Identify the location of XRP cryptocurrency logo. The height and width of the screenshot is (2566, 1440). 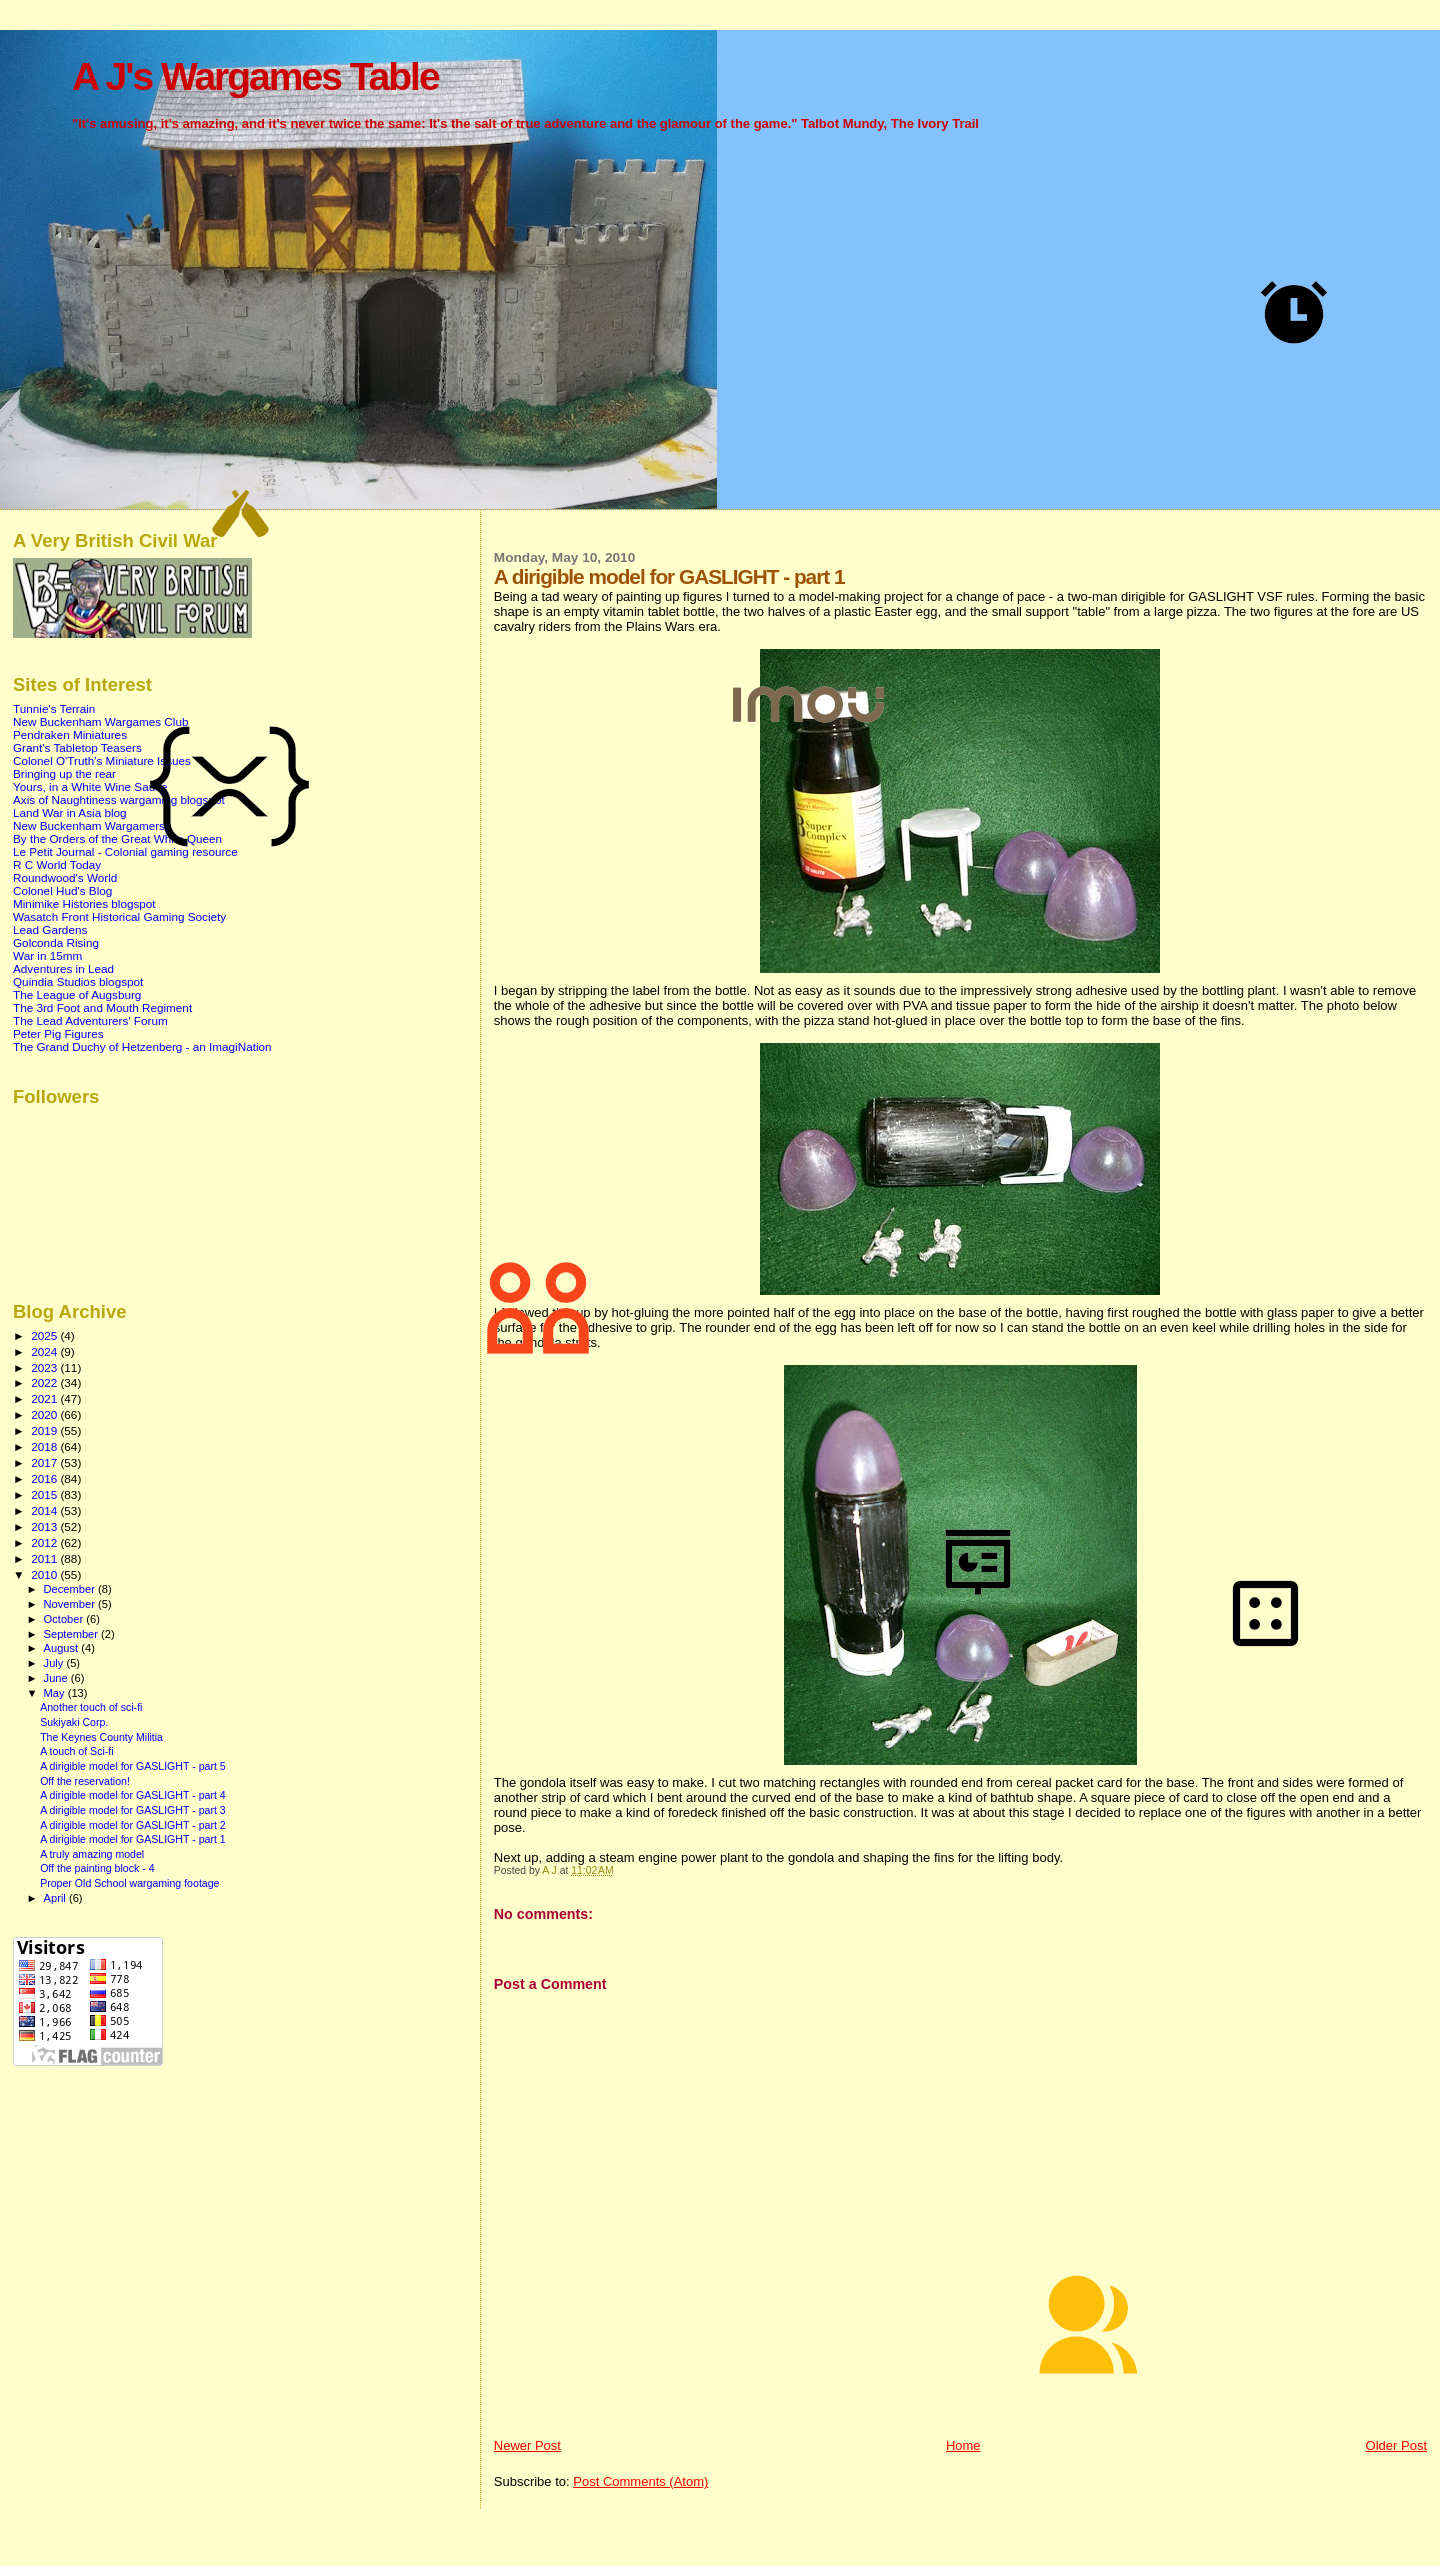
(229, 786).